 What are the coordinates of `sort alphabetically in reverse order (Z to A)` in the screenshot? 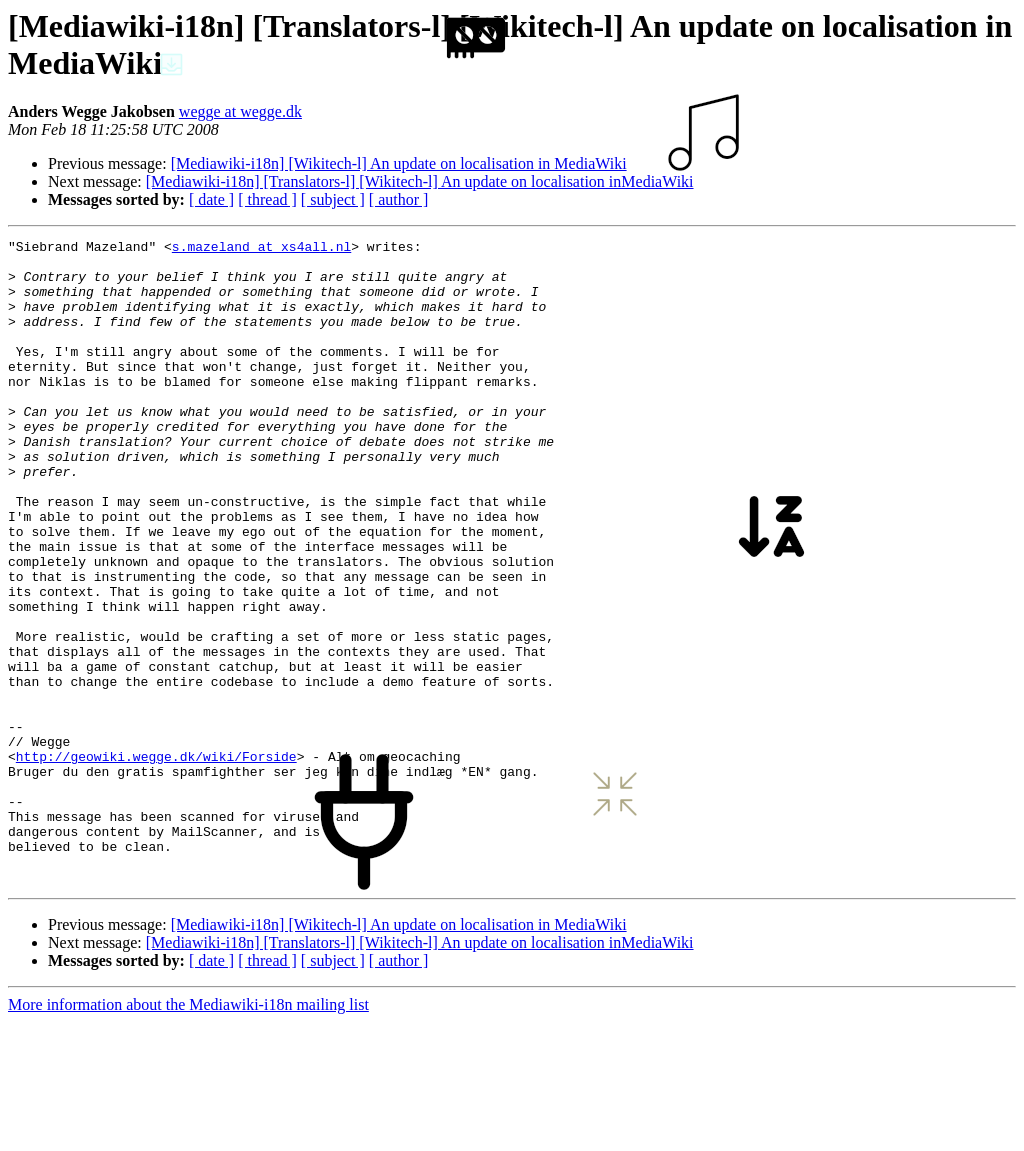 It's located at (771, 526).